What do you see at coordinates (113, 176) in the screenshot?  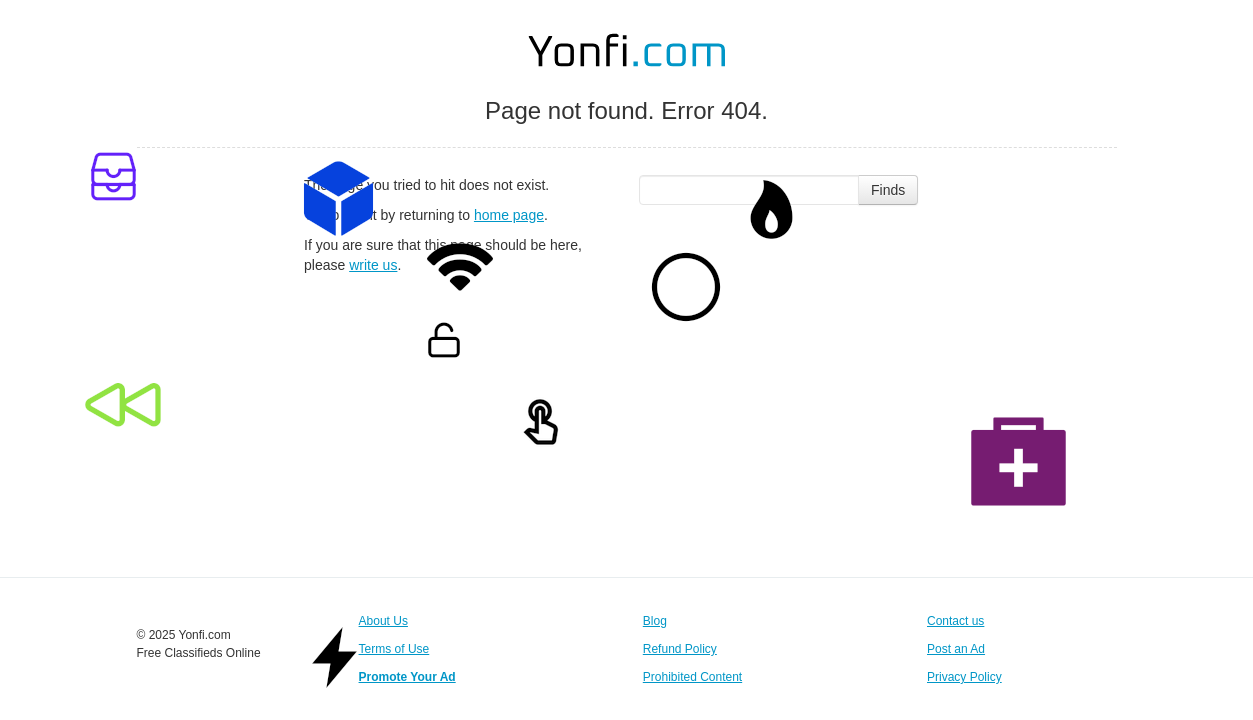 I see `view stacked file trays or inbox` at bounding box center [113, 176].